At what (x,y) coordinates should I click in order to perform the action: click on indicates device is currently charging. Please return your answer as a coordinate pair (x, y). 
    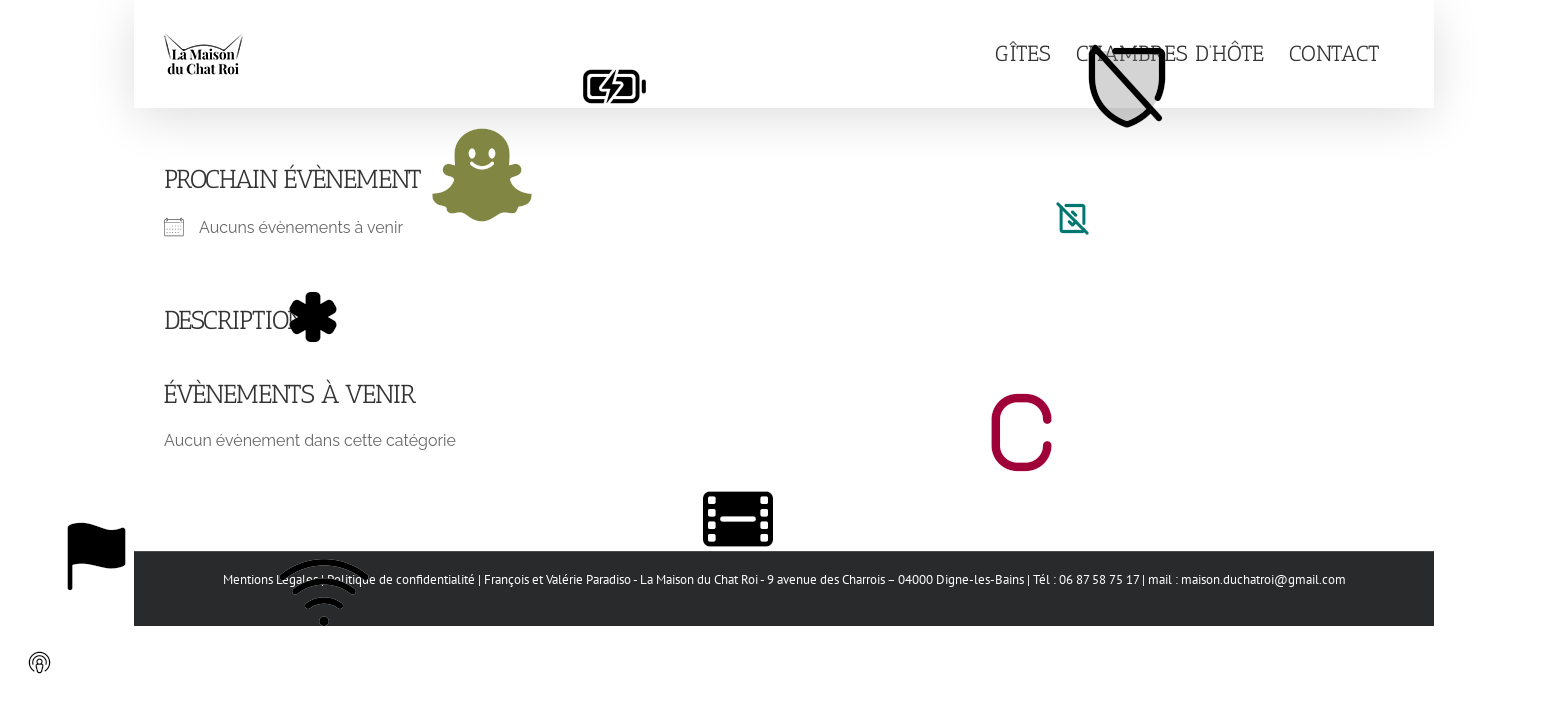
    Looking at the image, I should click on (614, 86).